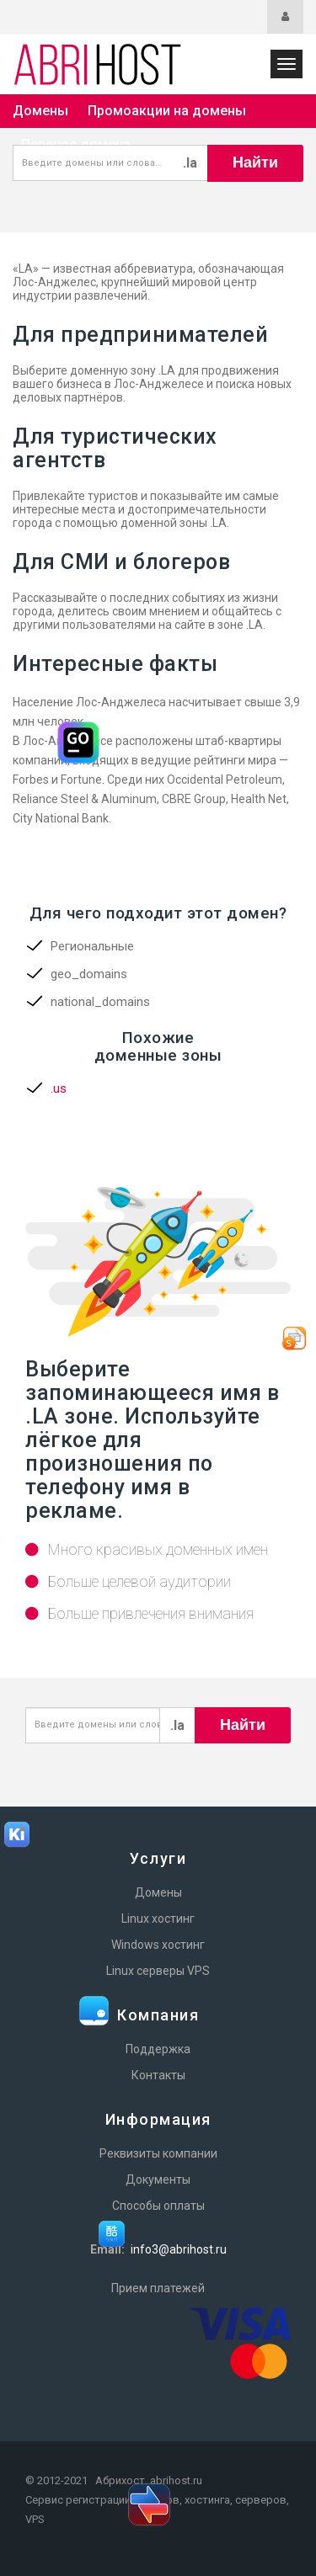  I want to click on open the weread app, so click(94, 2010).